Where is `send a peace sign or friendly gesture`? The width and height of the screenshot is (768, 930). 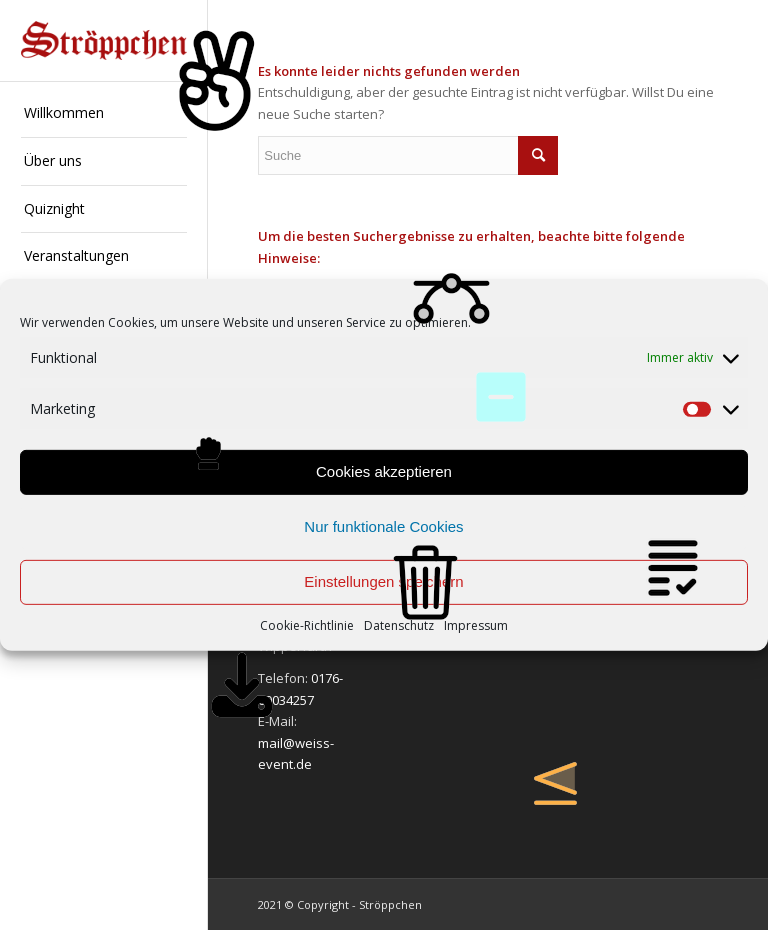 send a peace sign or friendly gesture is located at coordinates (215, 81).